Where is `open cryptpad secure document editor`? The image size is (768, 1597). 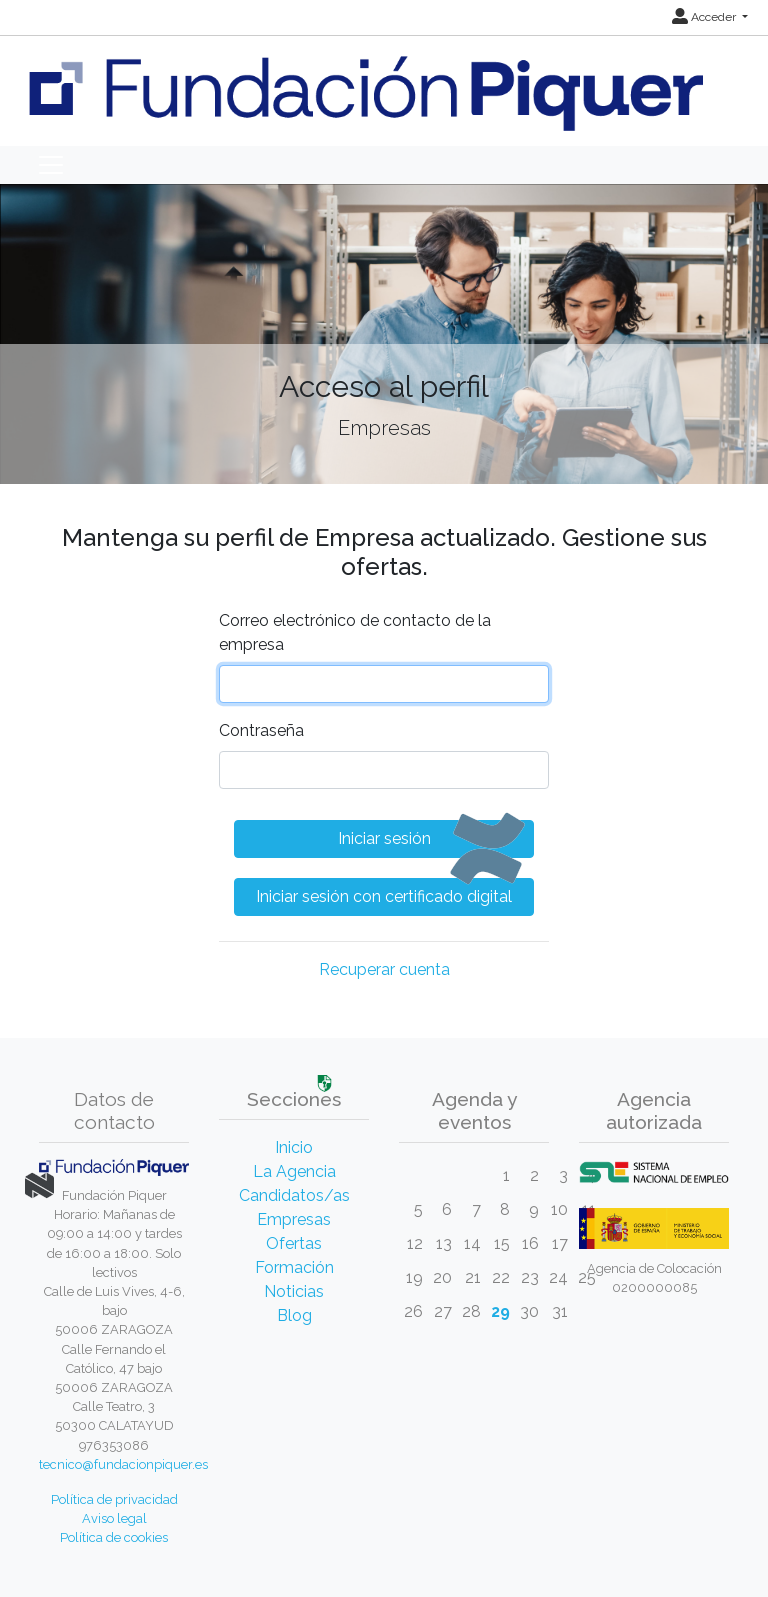
open cryptpad secure document editor is located at coordinates (324, 1083).